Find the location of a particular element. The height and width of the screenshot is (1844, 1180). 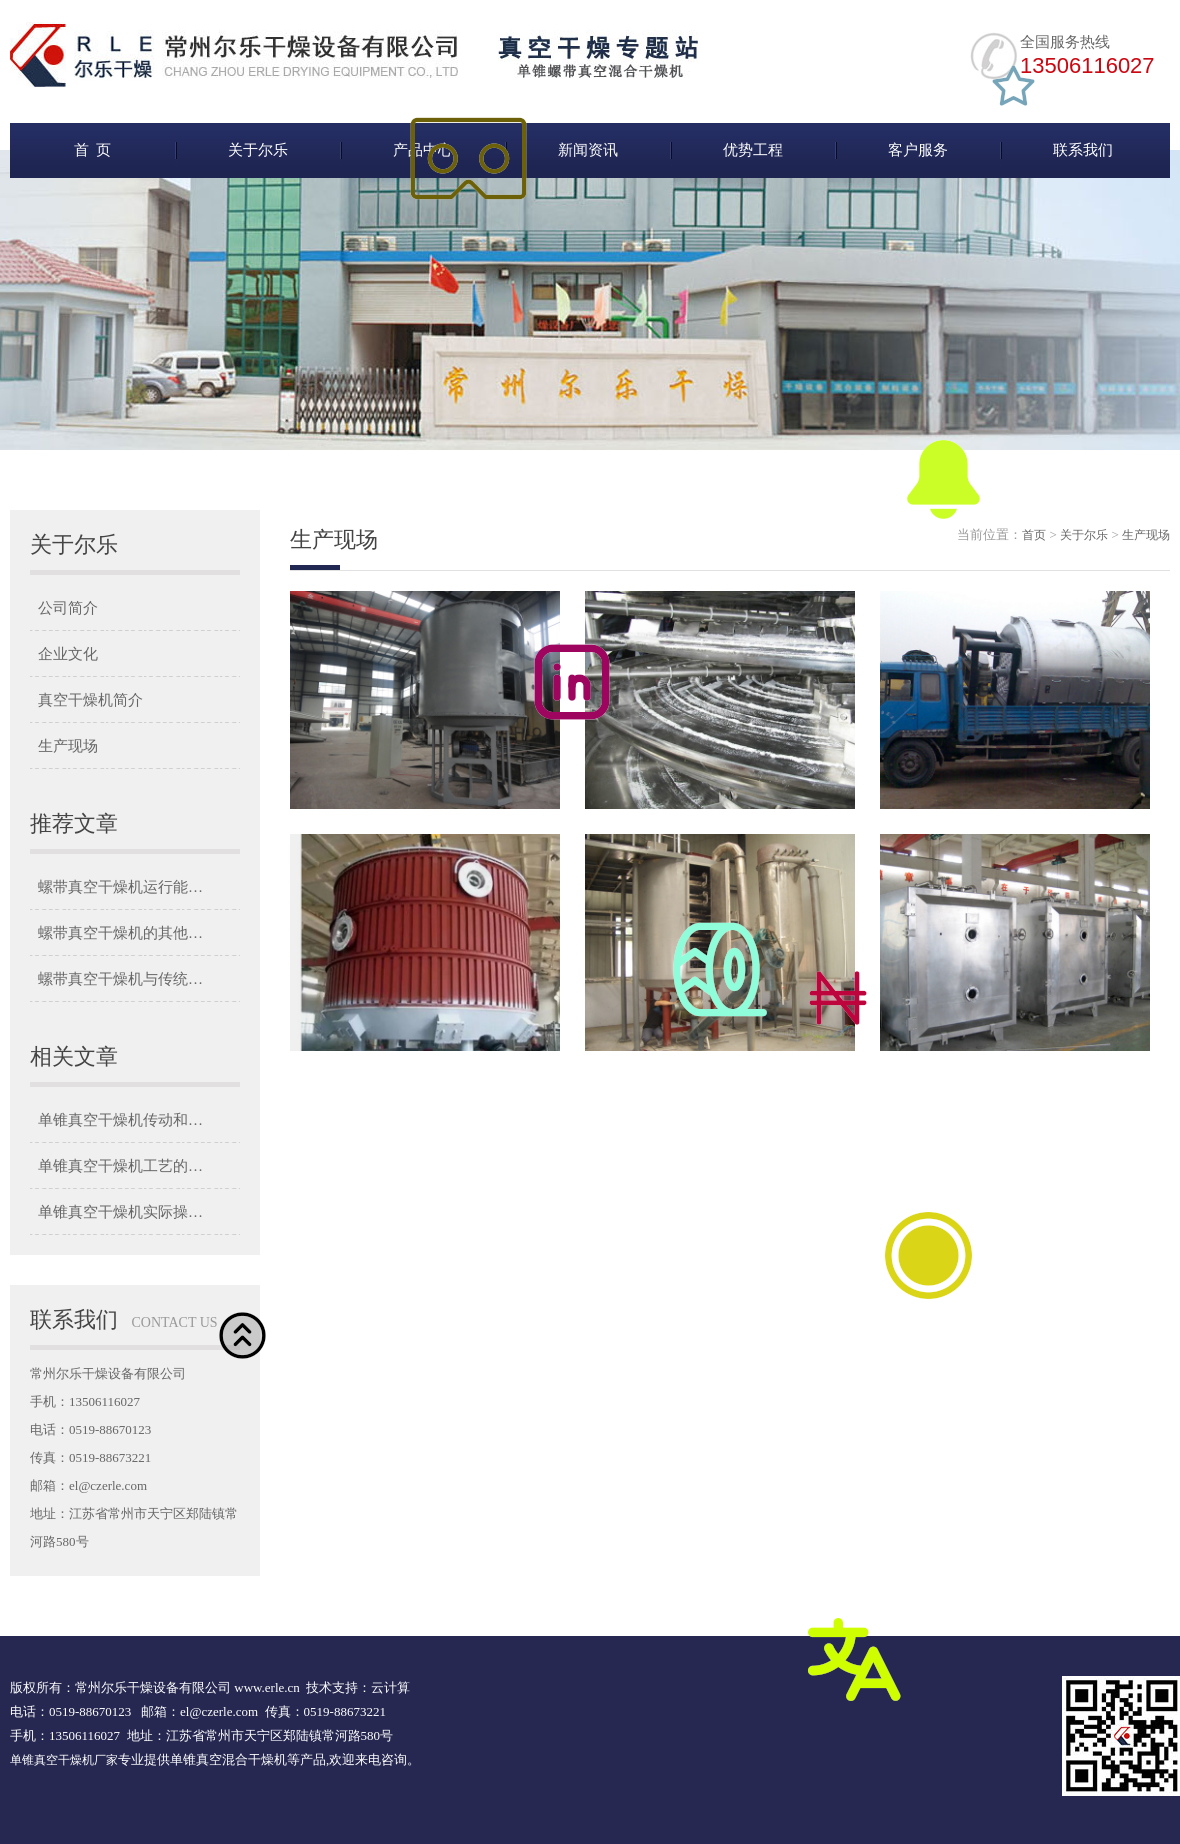

scroll to top of page is located at coordinates (242, 1335).